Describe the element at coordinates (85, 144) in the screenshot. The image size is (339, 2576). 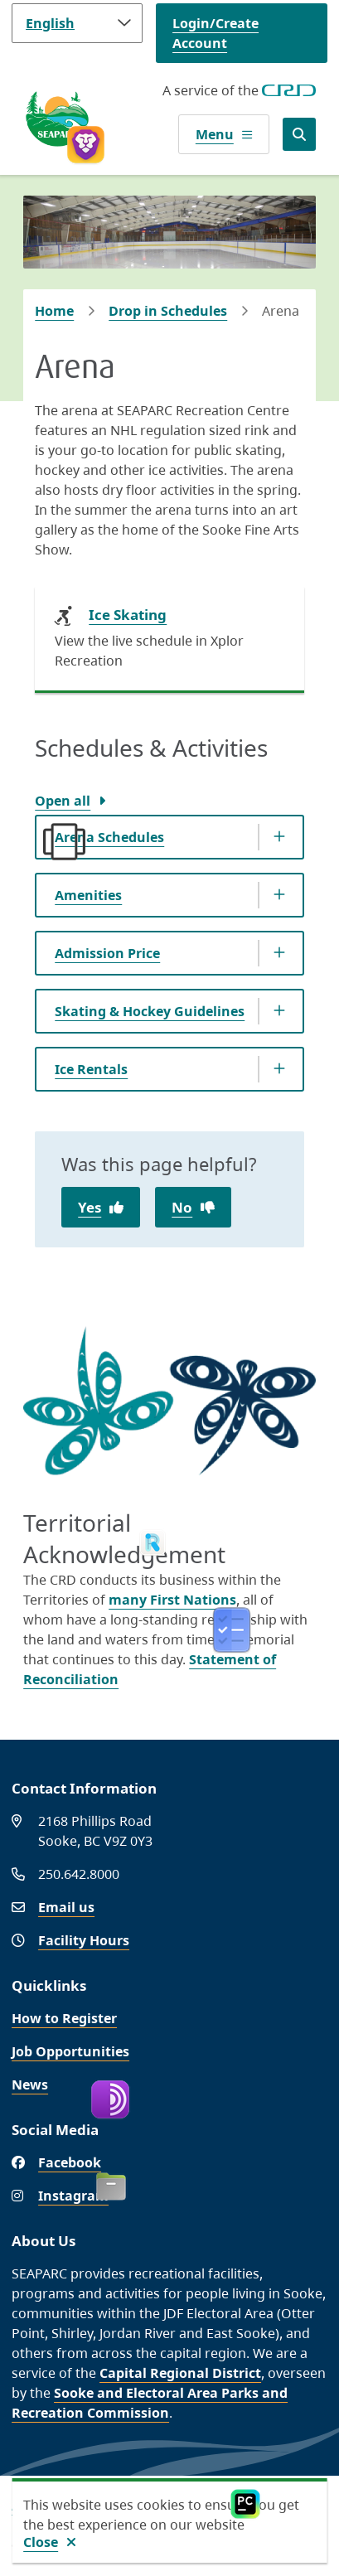
I see `launch brave nightly browser` at that location.